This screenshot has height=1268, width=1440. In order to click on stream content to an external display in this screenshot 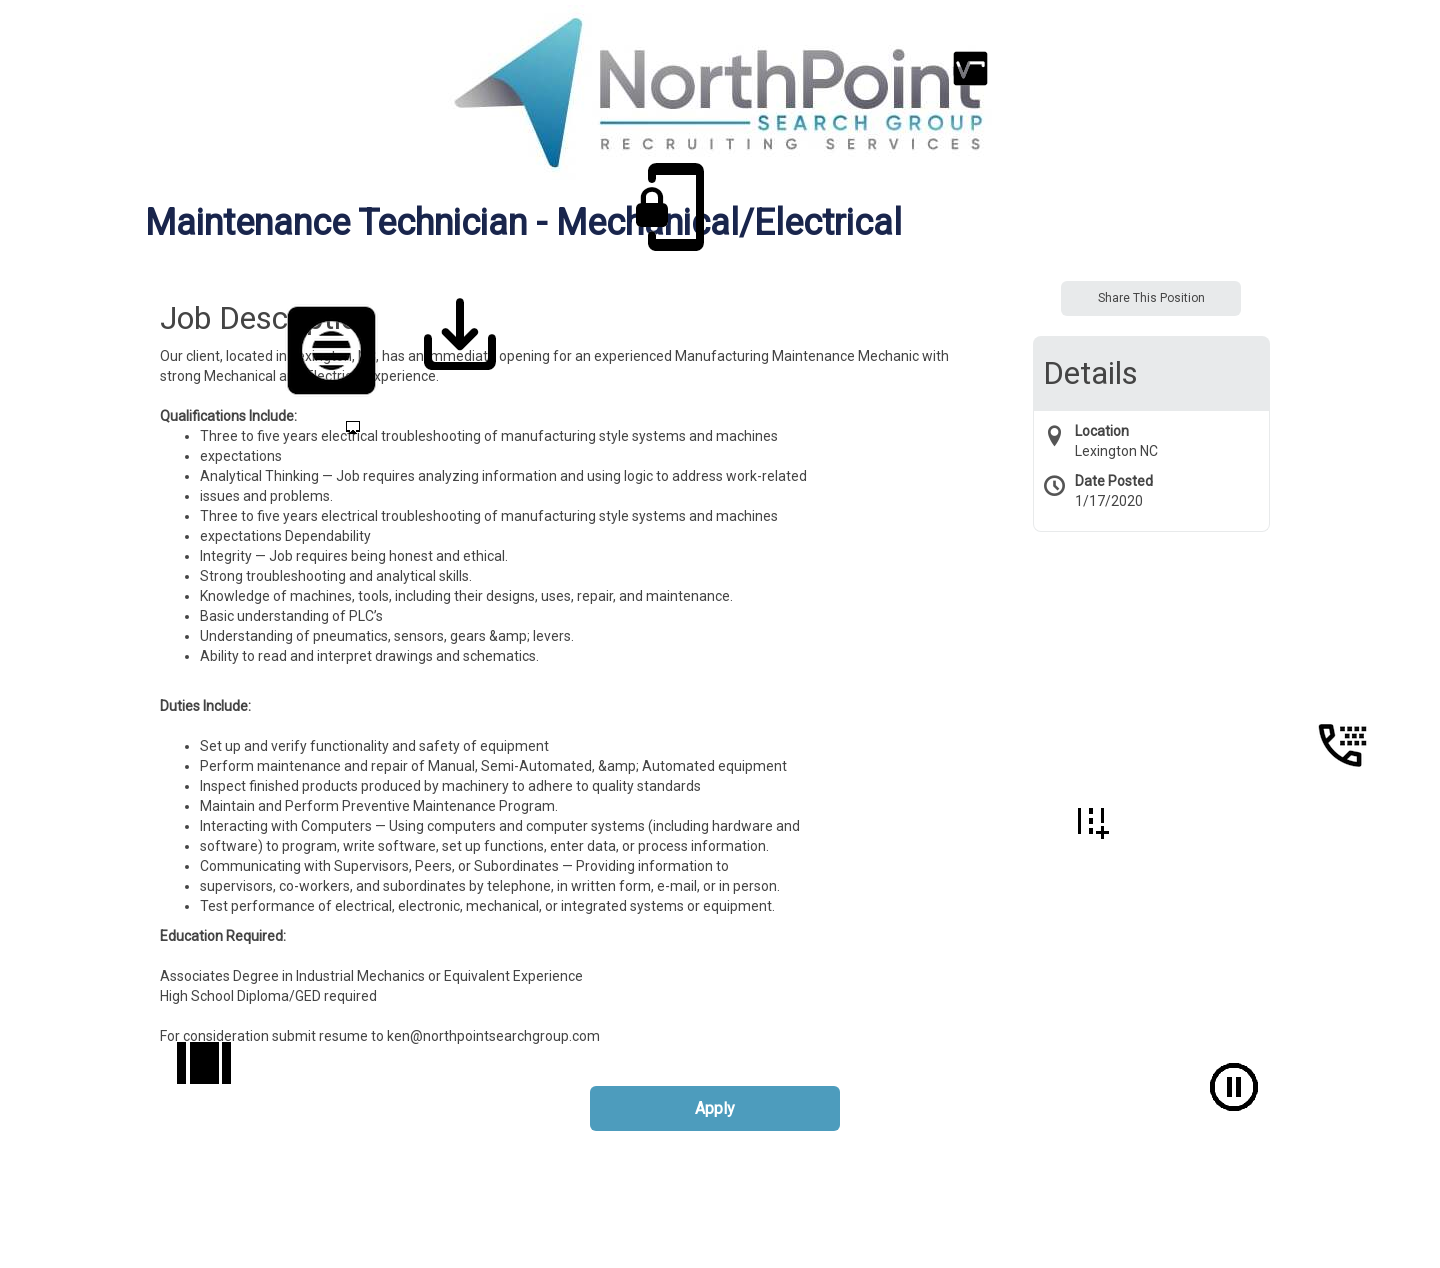, I will do `click(353, 427)`.